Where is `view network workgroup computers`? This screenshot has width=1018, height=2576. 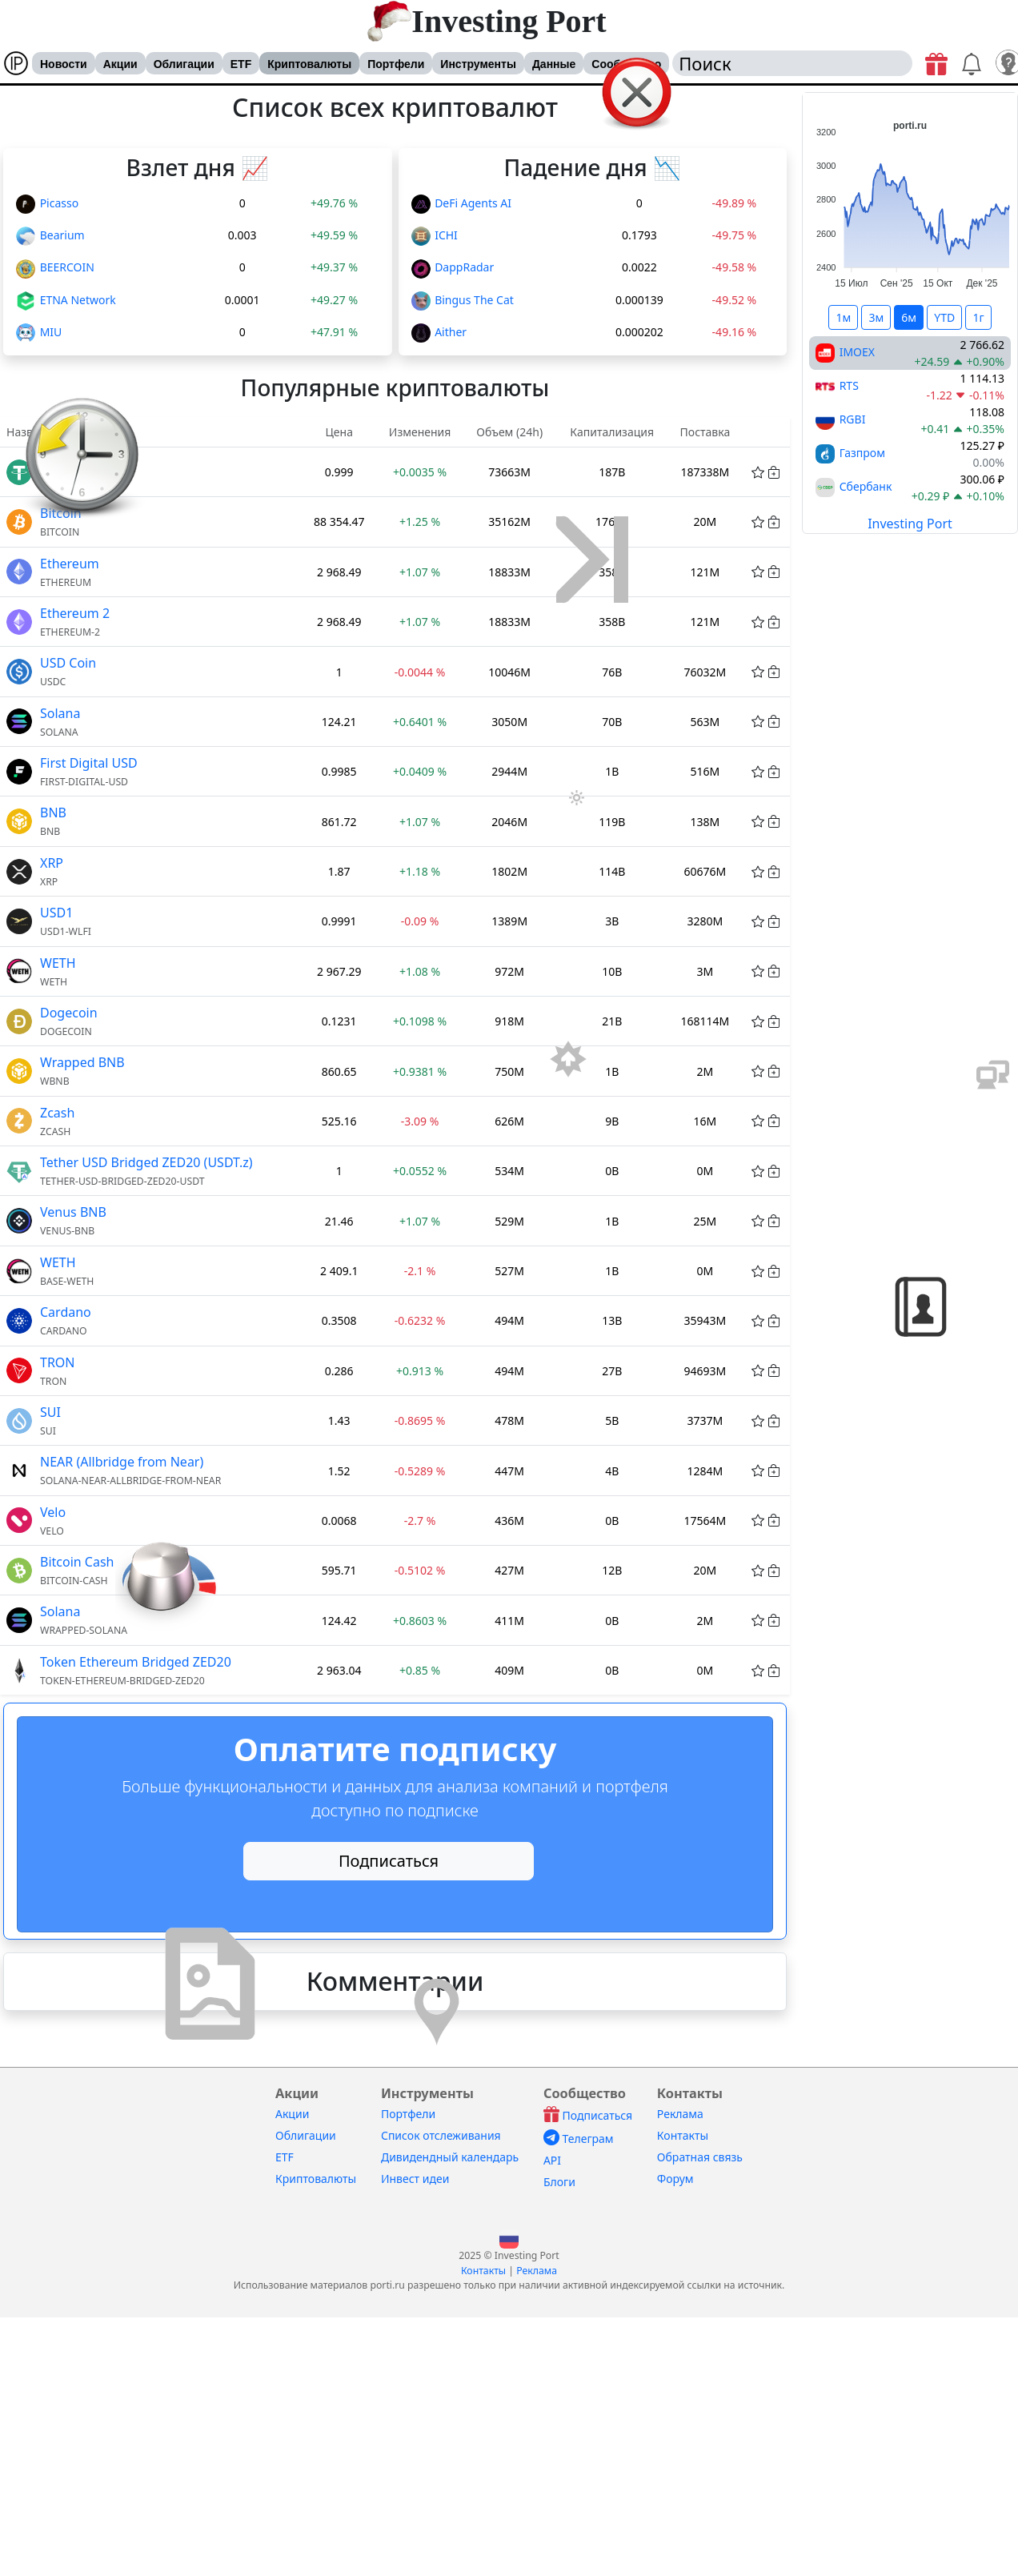
view network workgroup computers is located at coordinates (992, 1074).